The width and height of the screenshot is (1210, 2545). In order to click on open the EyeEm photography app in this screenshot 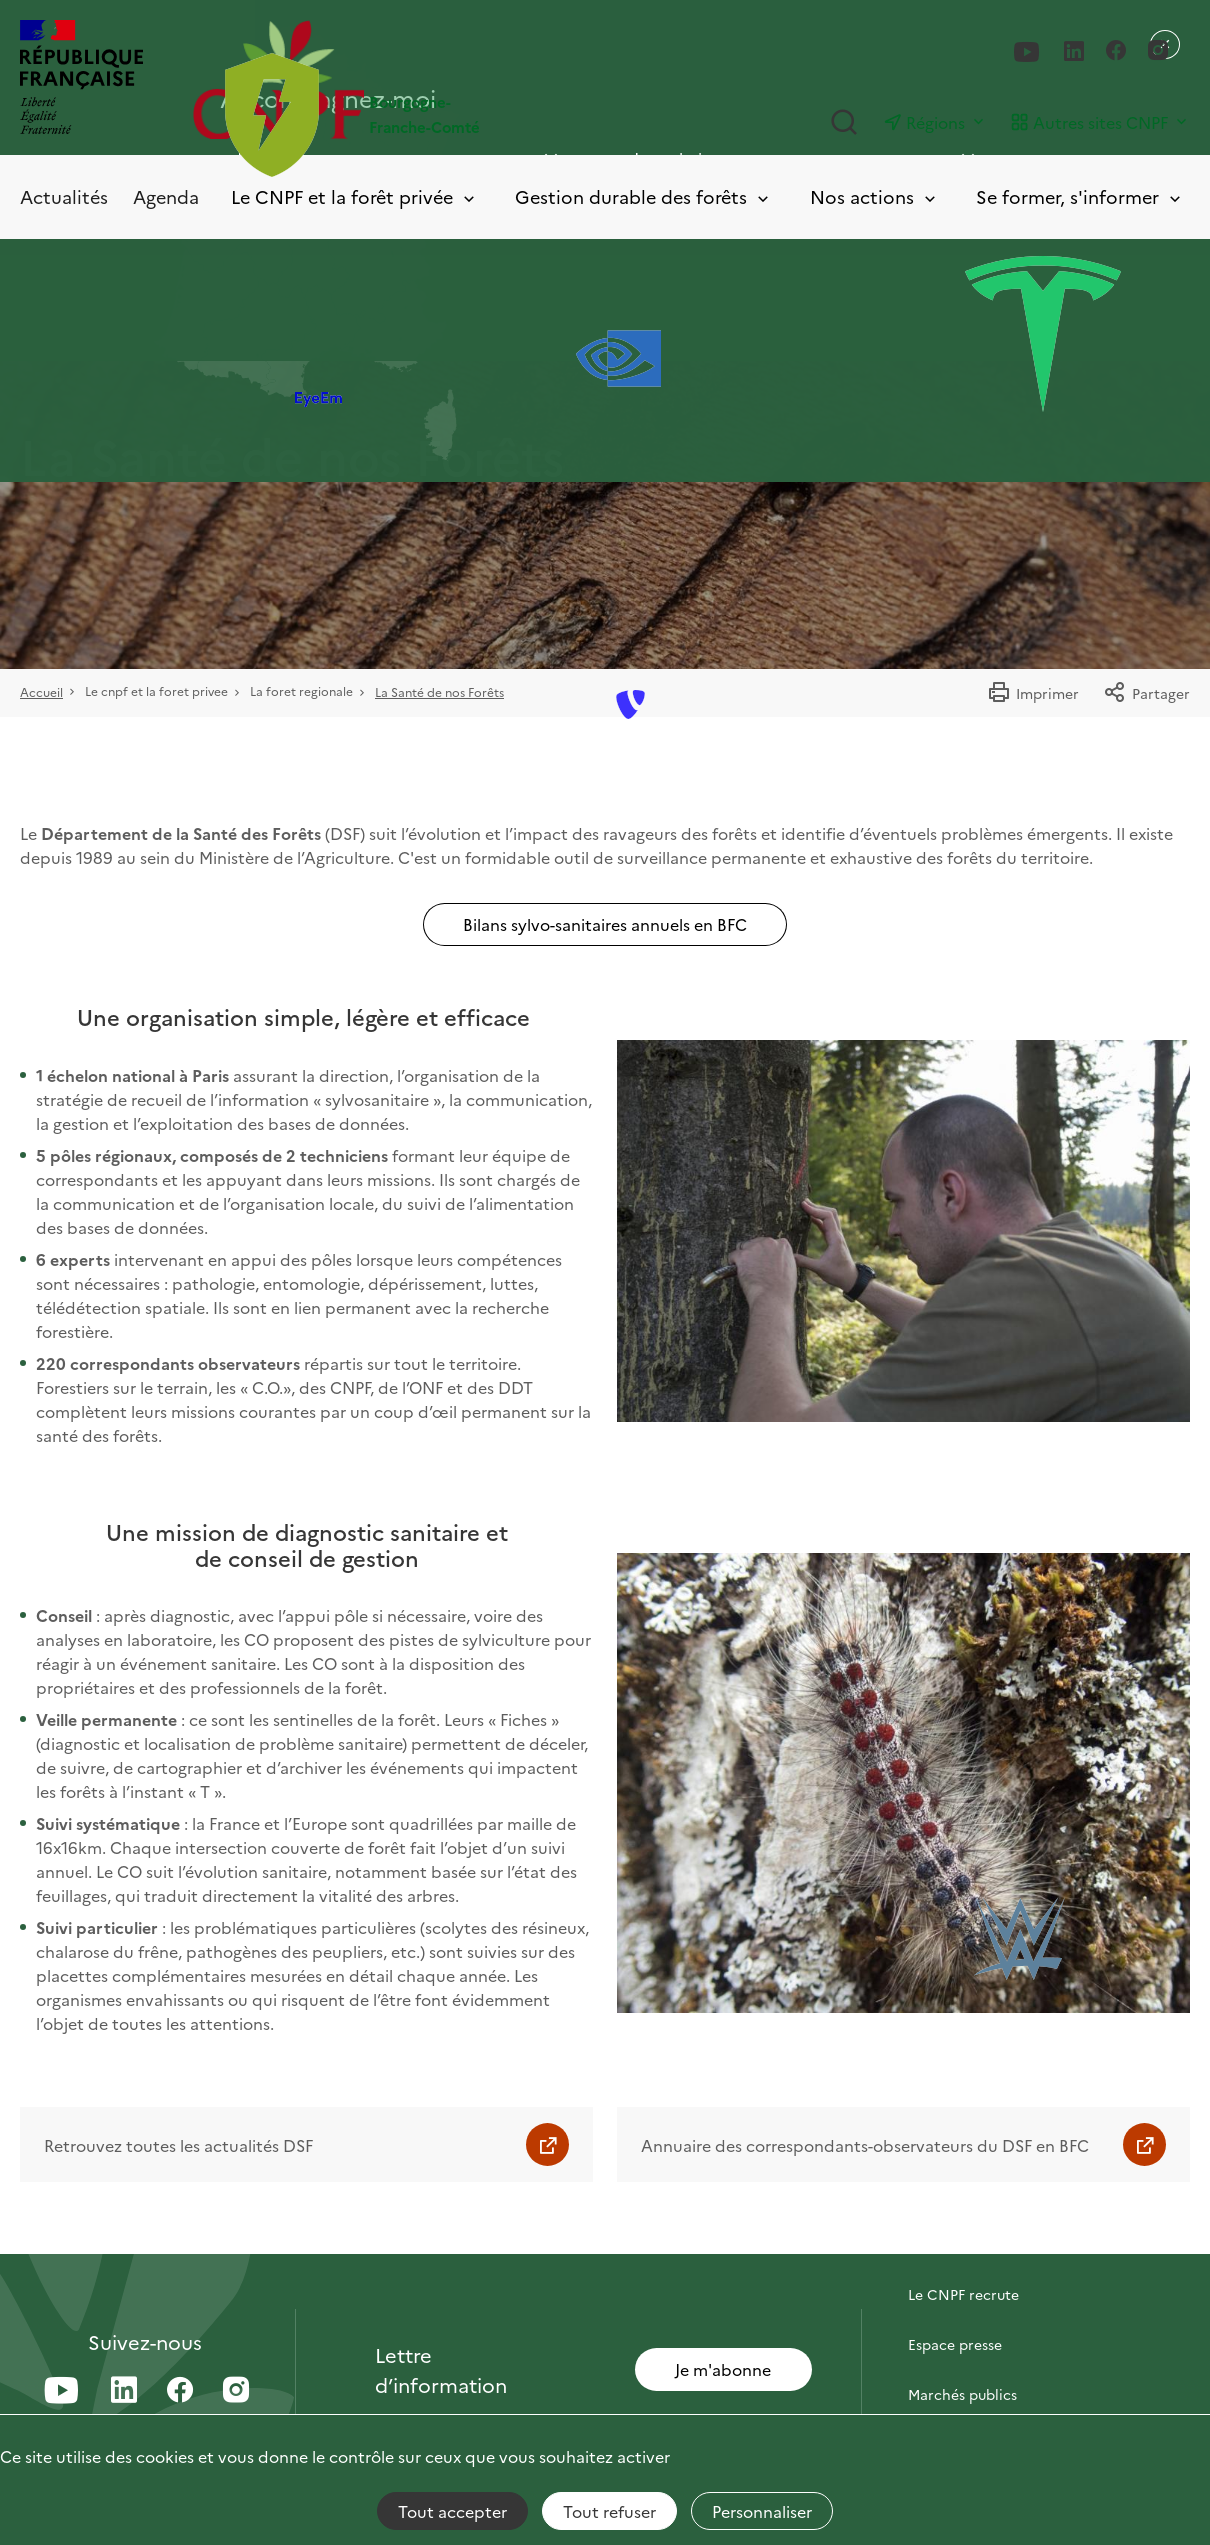, I will do `click(318, 399)`.